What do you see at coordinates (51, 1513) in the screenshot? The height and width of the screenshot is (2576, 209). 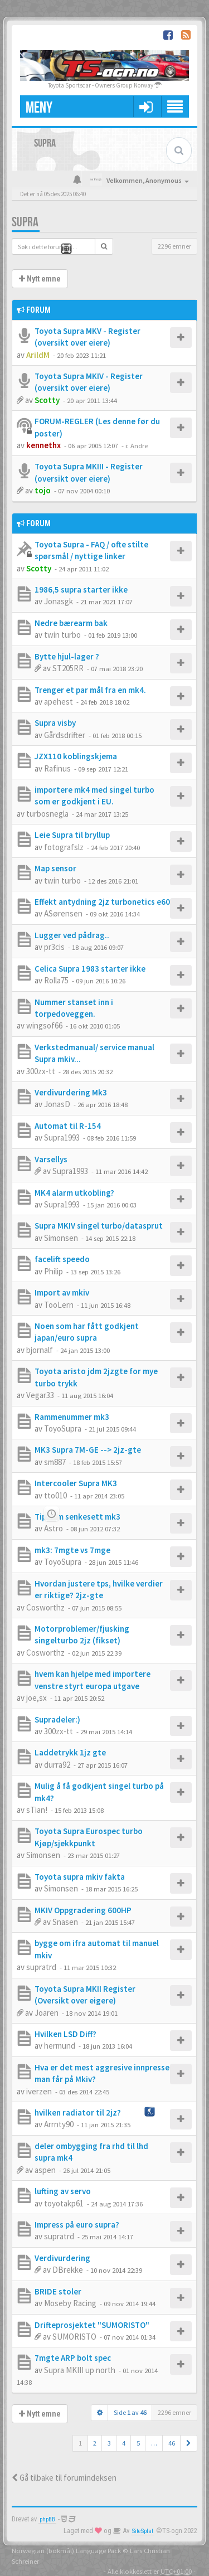 I see `image is loading or processing` at bounding box center [51, 1513].